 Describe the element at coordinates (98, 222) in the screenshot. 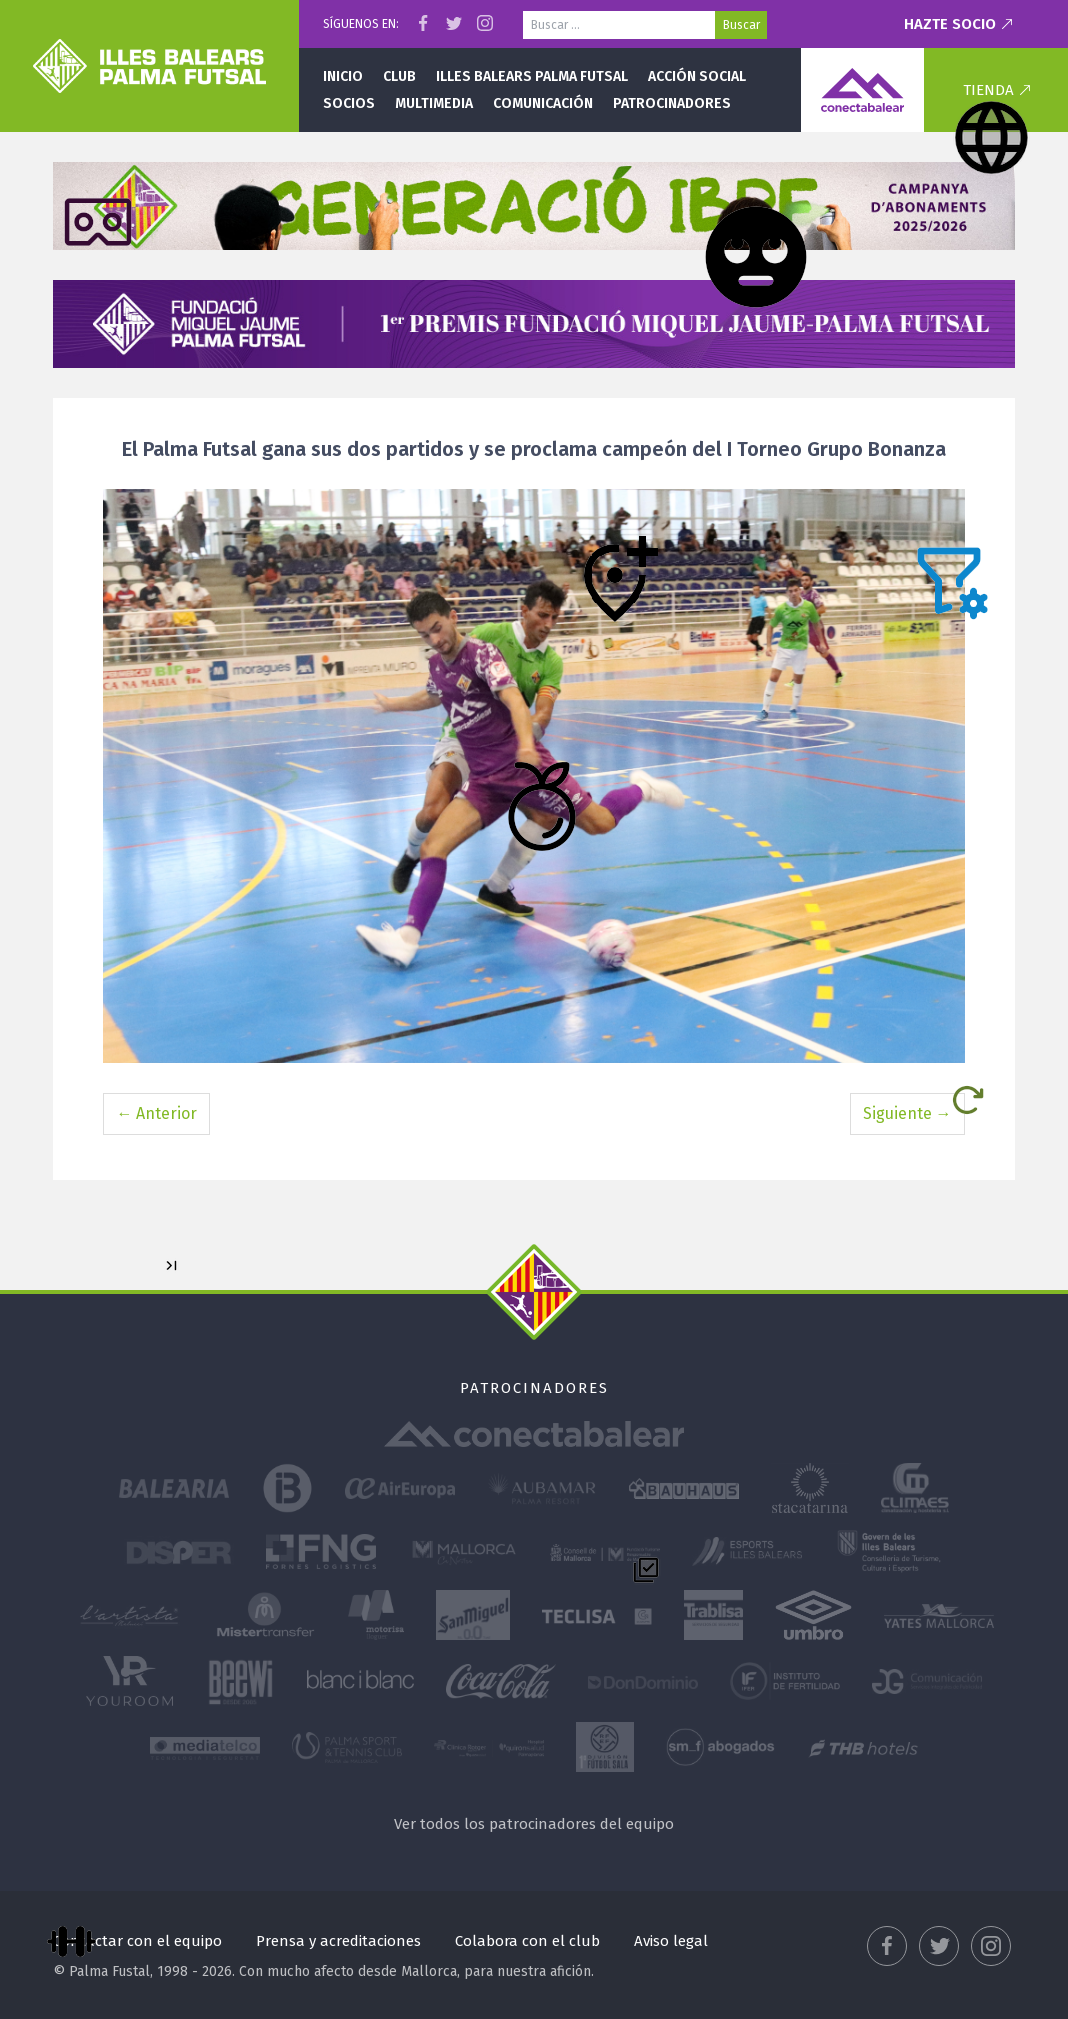

I see `launch virtual reality or VR mode` at that location.